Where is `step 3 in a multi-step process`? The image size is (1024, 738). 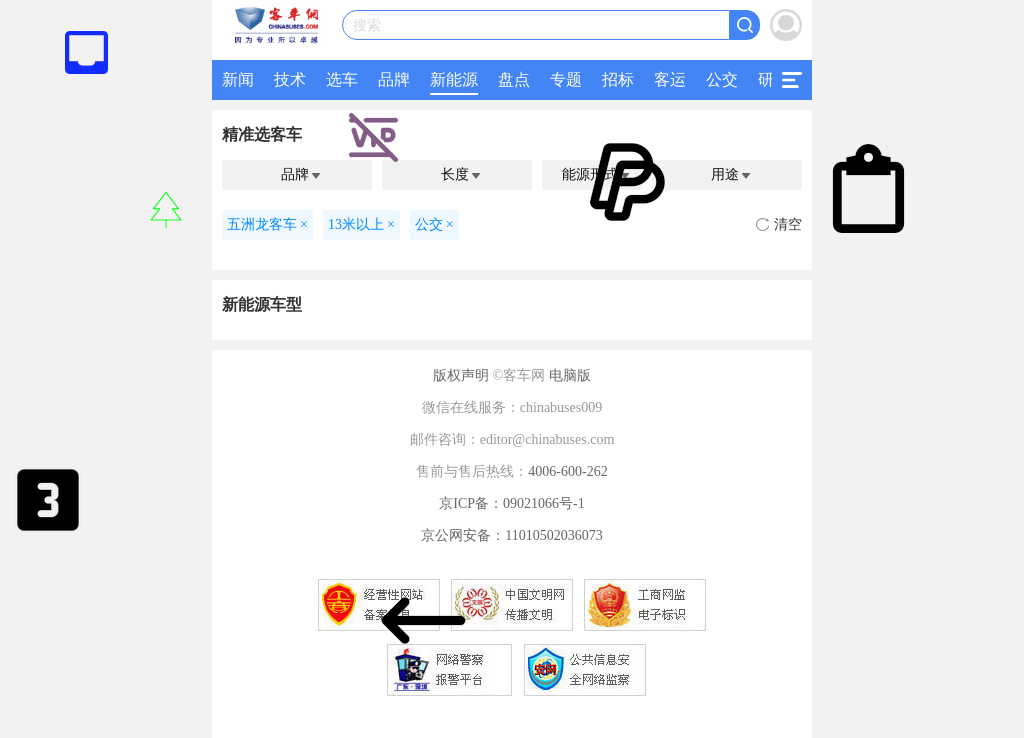
step 3 in a multi-step process is located at coordinates (48, 500).